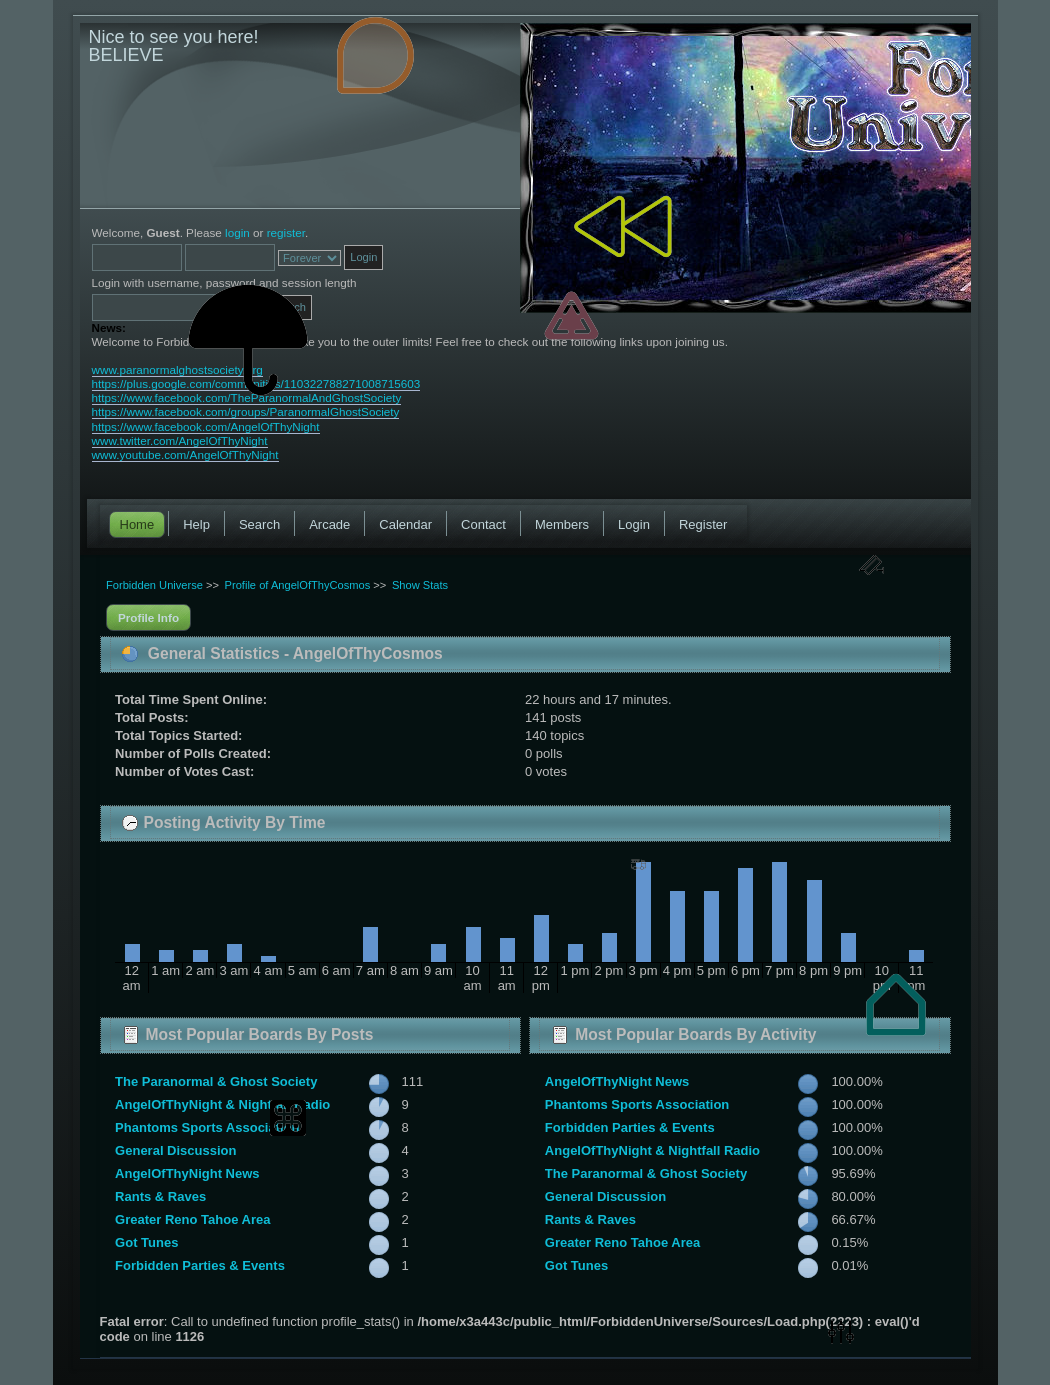  I want to click on weather protection or rain forecast indicator, so click(248, 340).